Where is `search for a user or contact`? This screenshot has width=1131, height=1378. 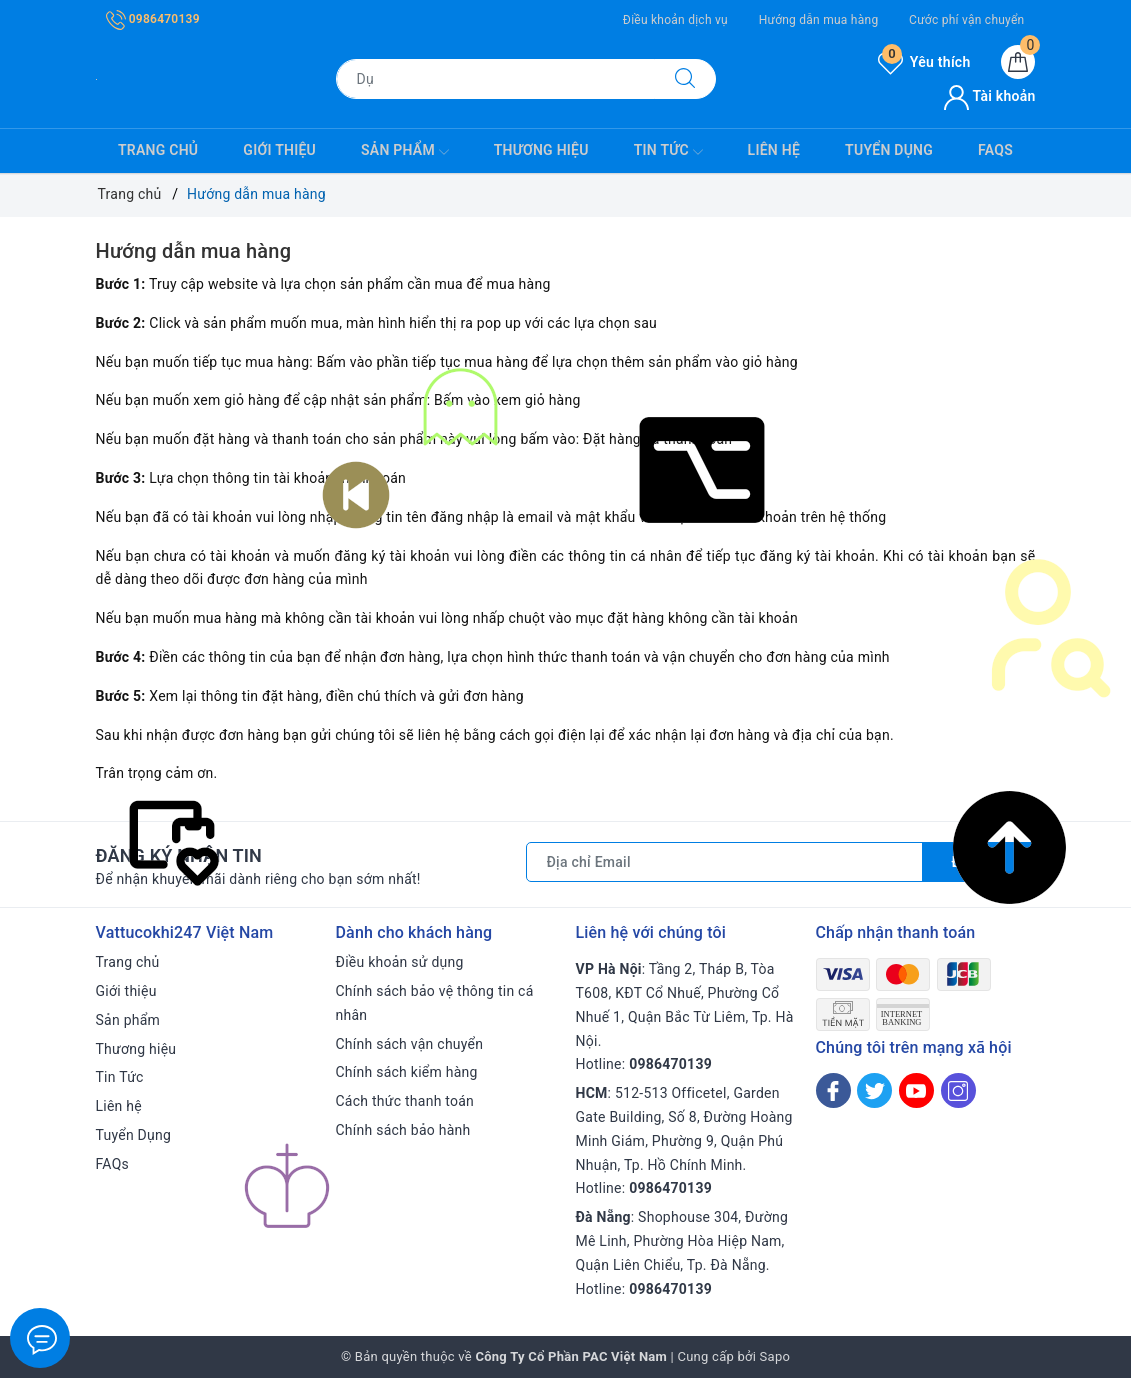
search for a user or contact is located at coordinates (1038, 625).